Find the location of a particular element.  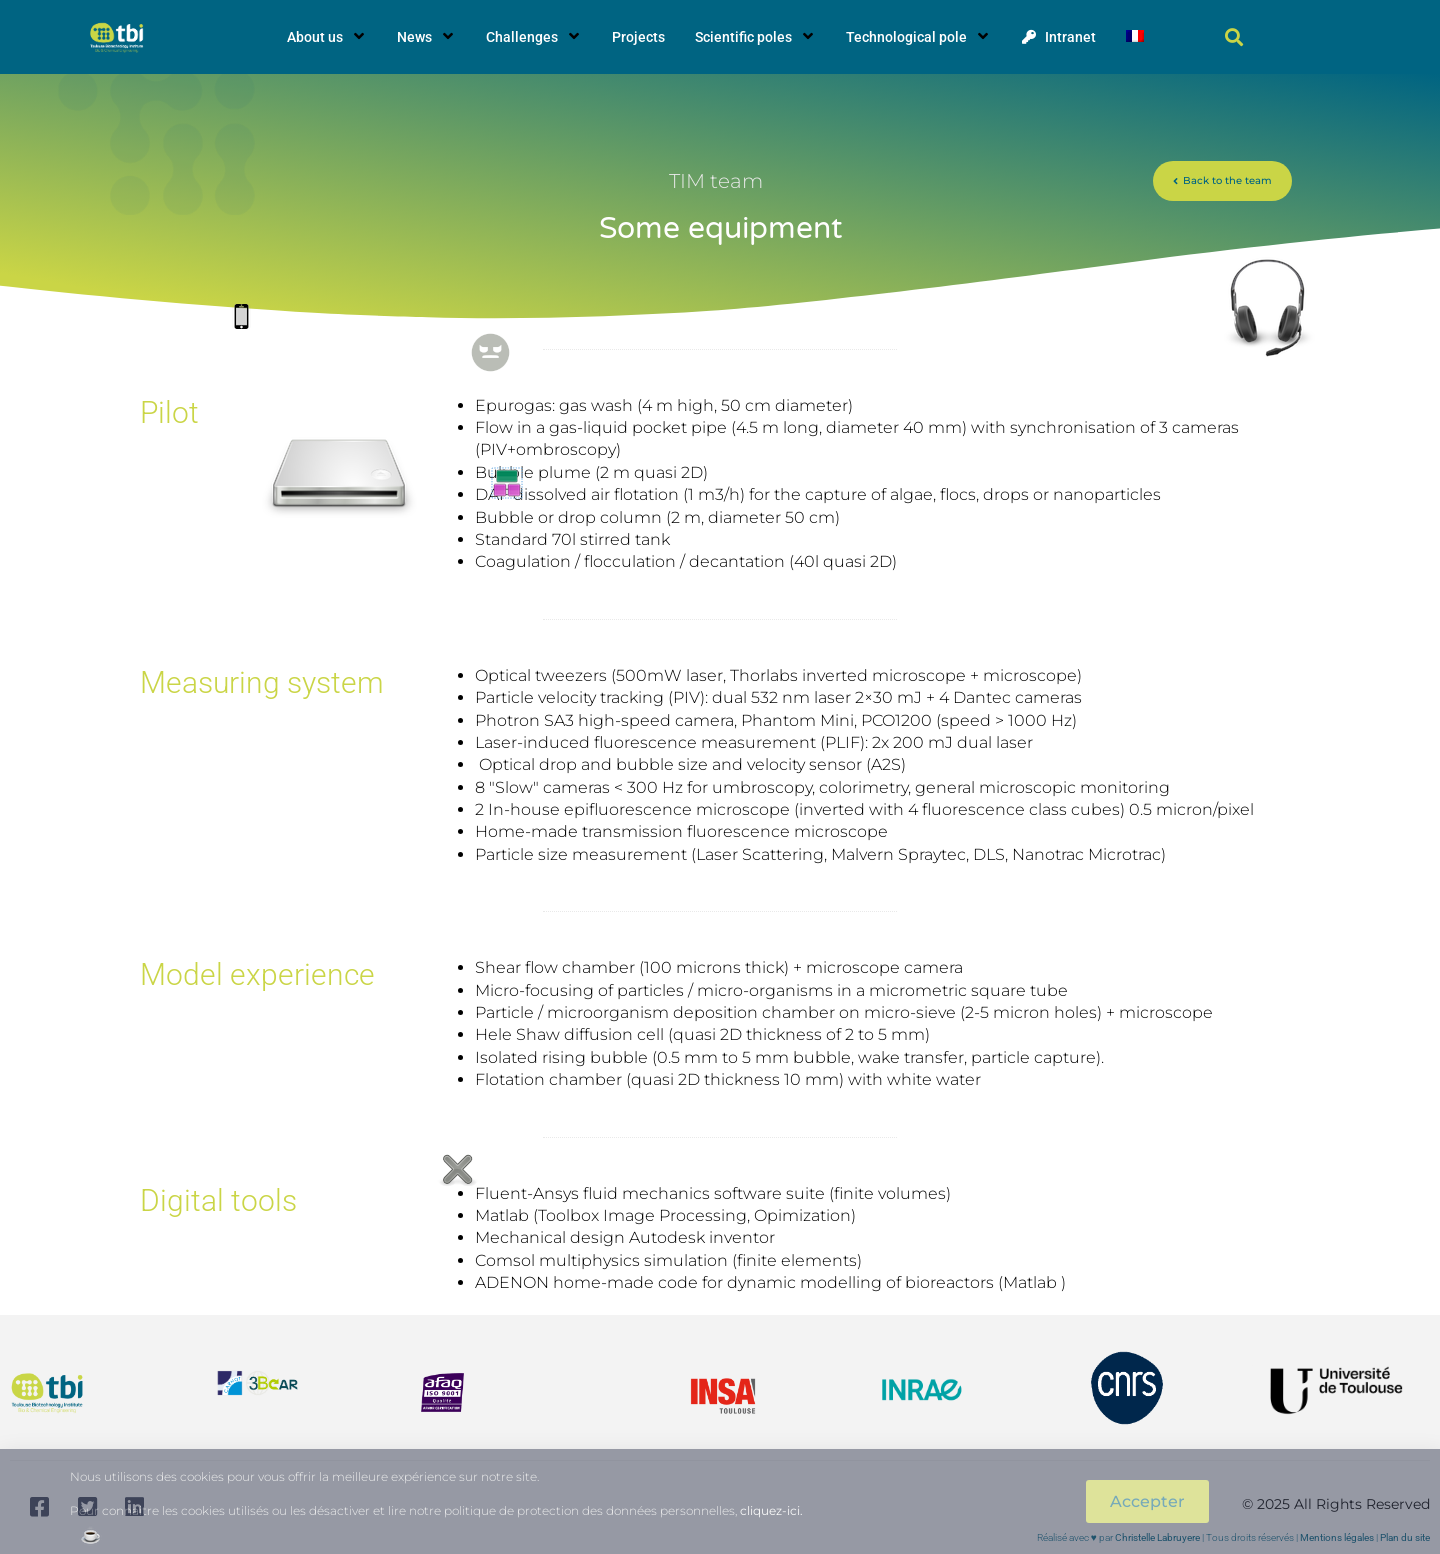

launch java application is located at coordinates (90, 1536).